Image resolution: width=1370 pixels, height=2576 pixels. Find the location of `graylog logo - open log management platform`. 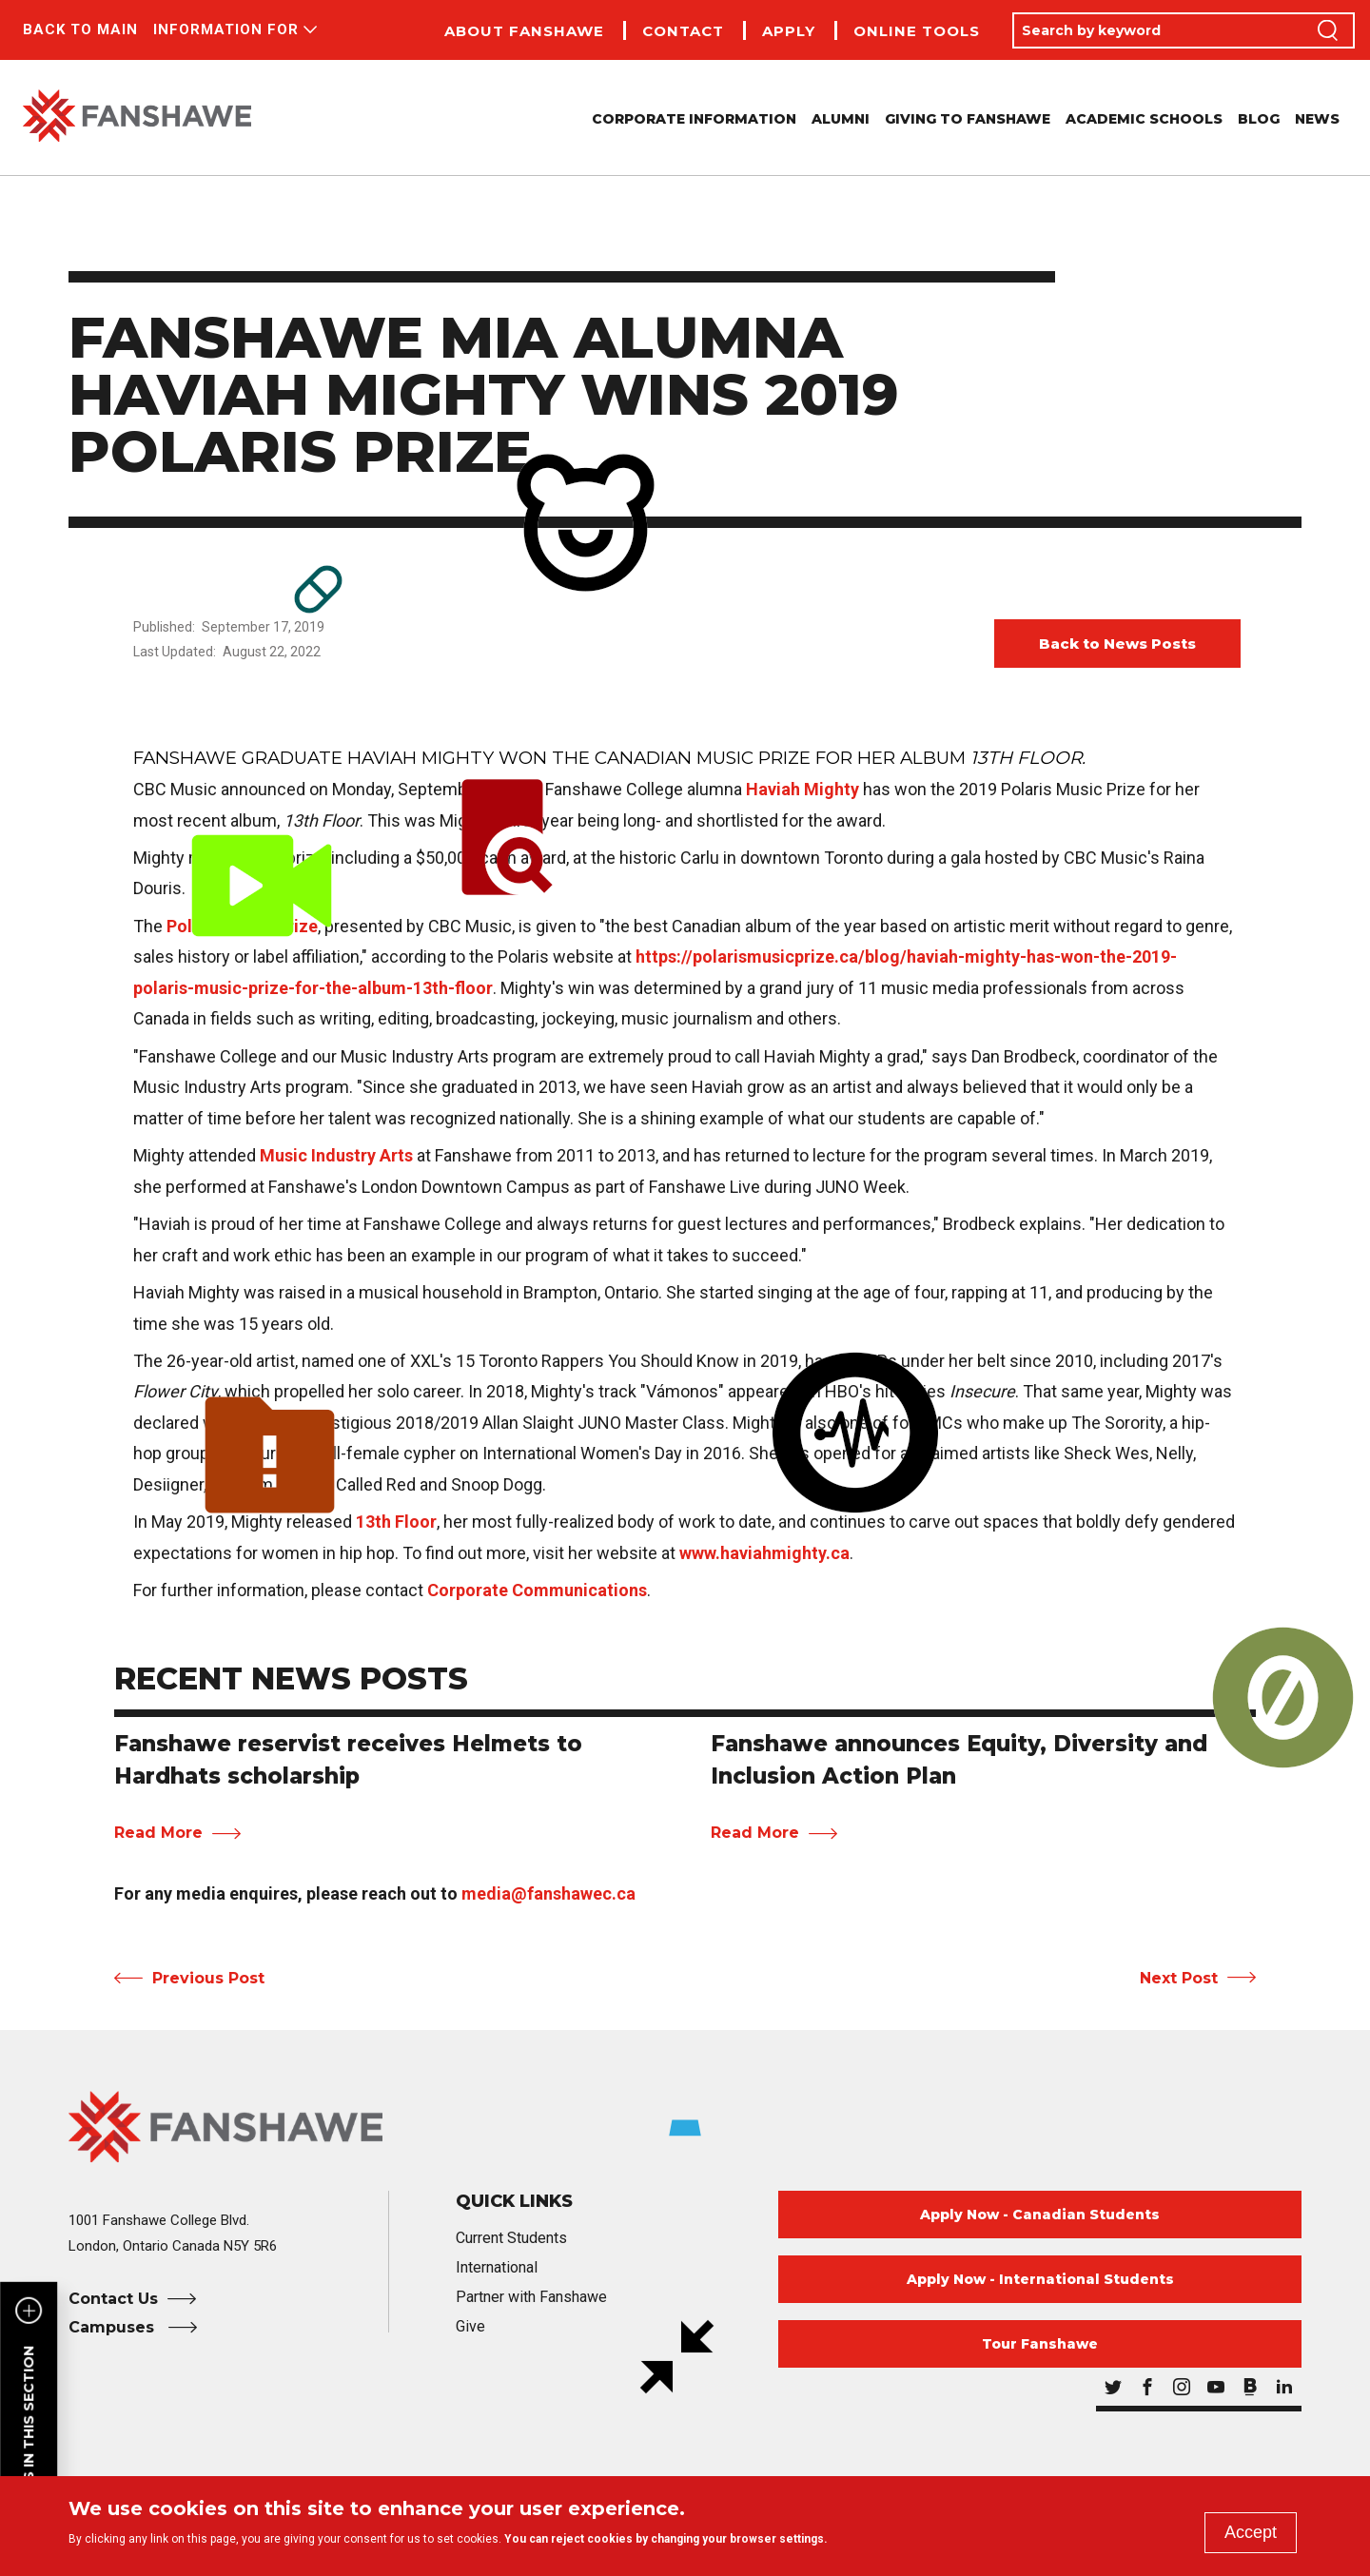

graylog logo - open log management platform is located at coordinates (855, 1433).